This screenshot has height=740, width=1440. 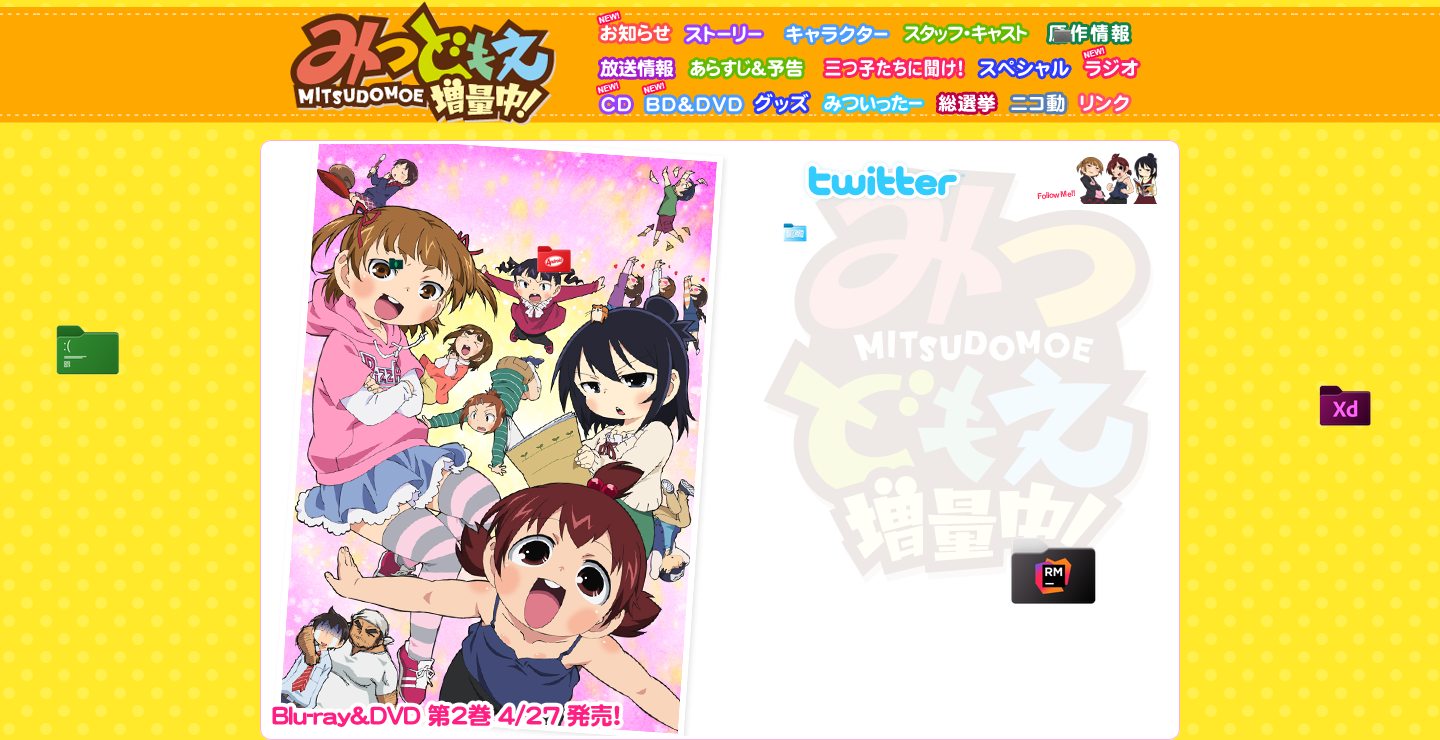 I want to click on open rubymine project folder, so click(x=1053, y=573).